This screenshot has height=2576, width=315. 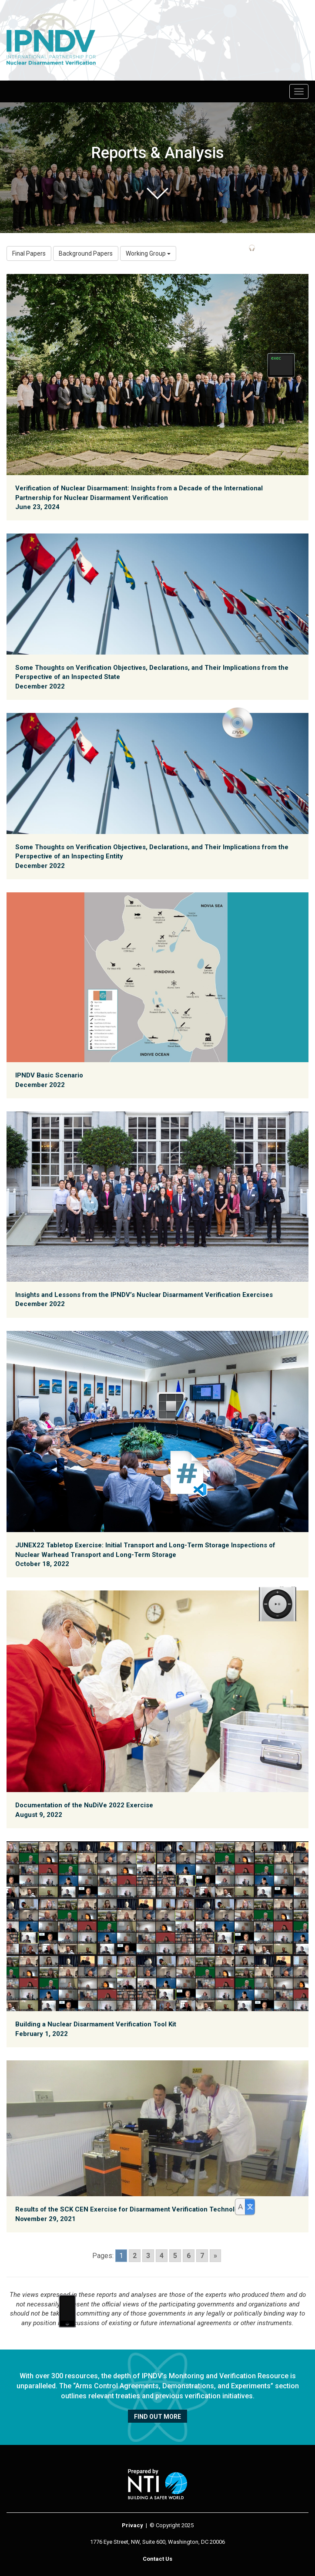 What do you see at coordinates (238, 723) in the screenshot?
I see `access DVD-RW drive or disc contents` at bounding box center [238, 723].